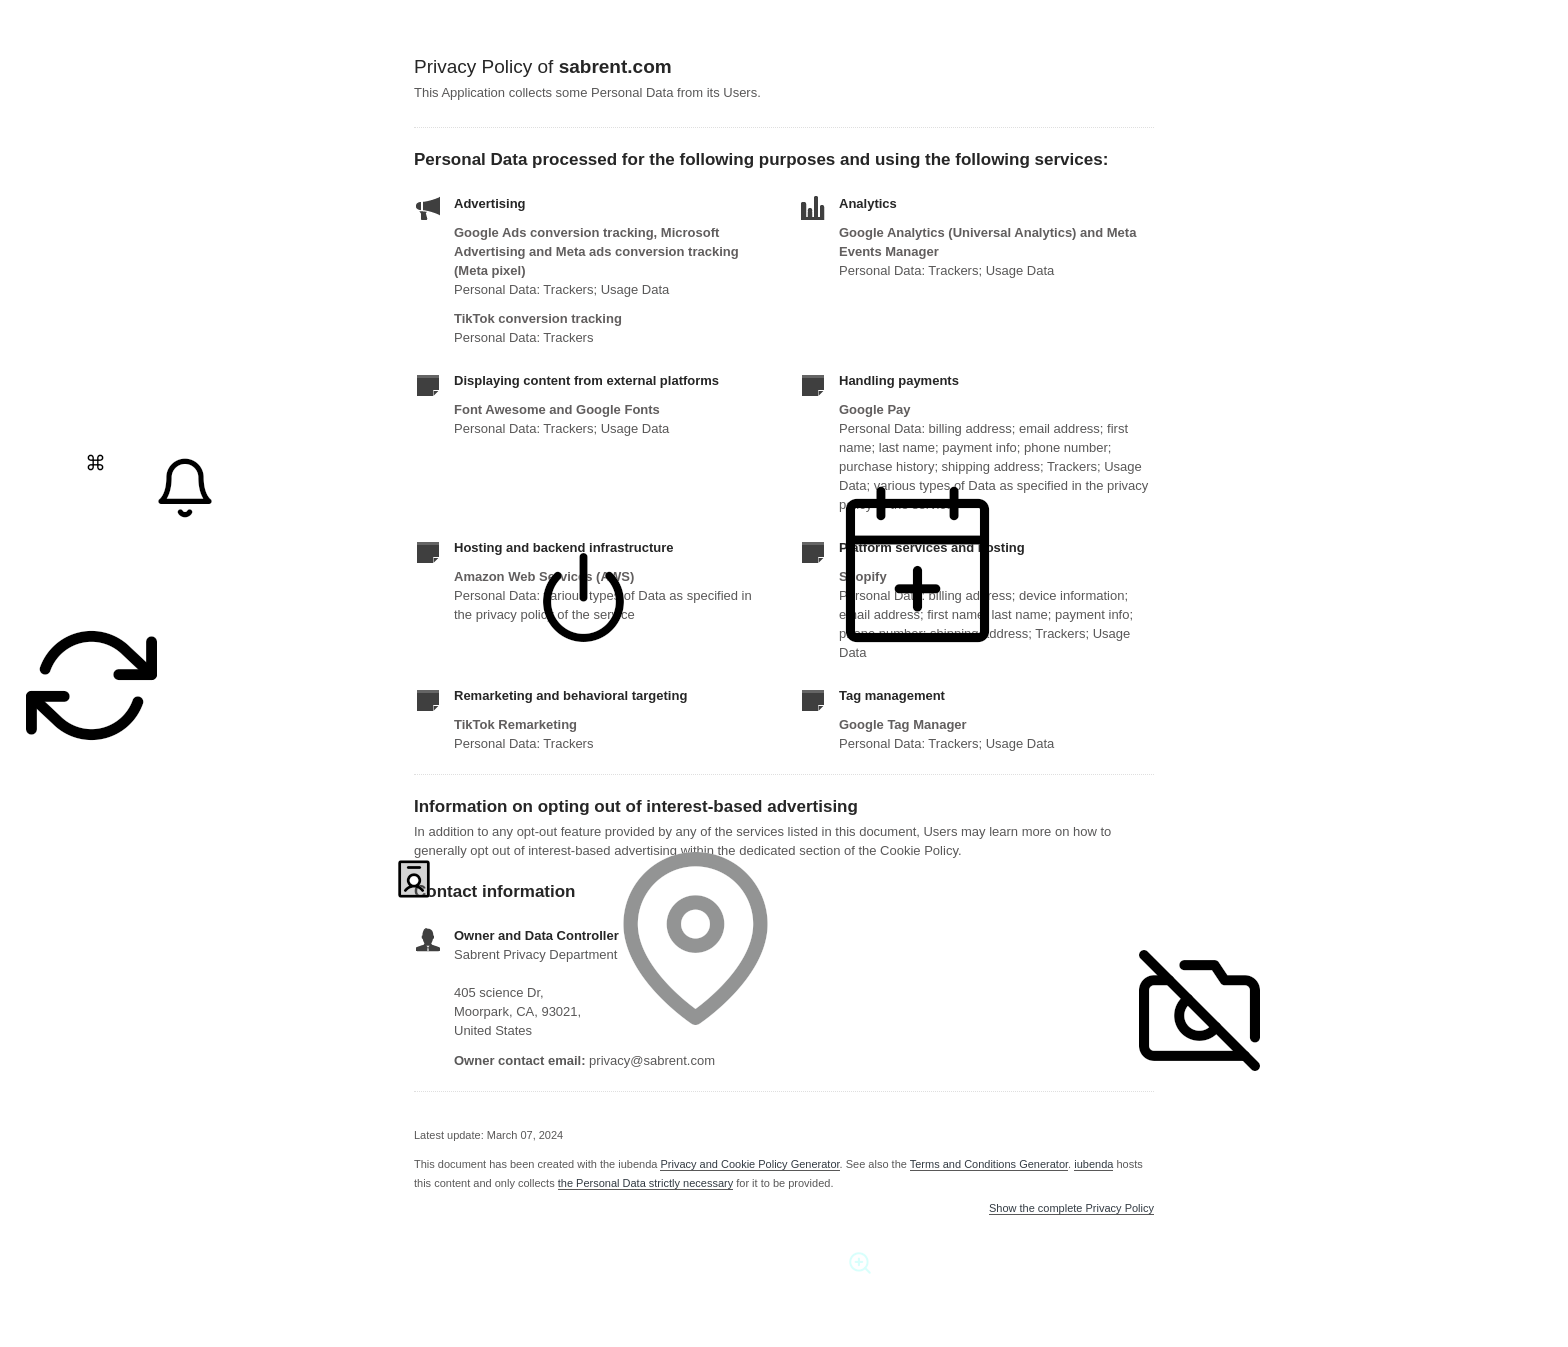  I want to click on zoom in on content or image, so click(860, 1263).